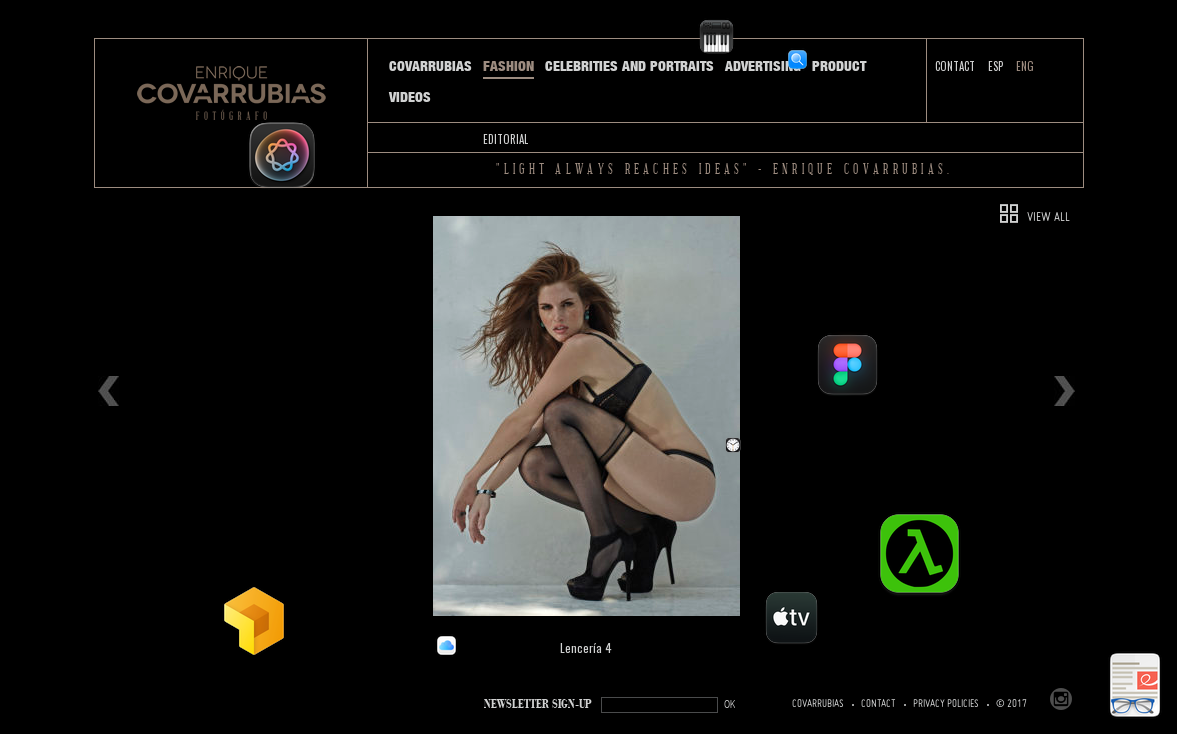  What do you see at coordinates (797, 59) in the screenshot?
I see `open Spotlight search` at bounding box center [797, 59].